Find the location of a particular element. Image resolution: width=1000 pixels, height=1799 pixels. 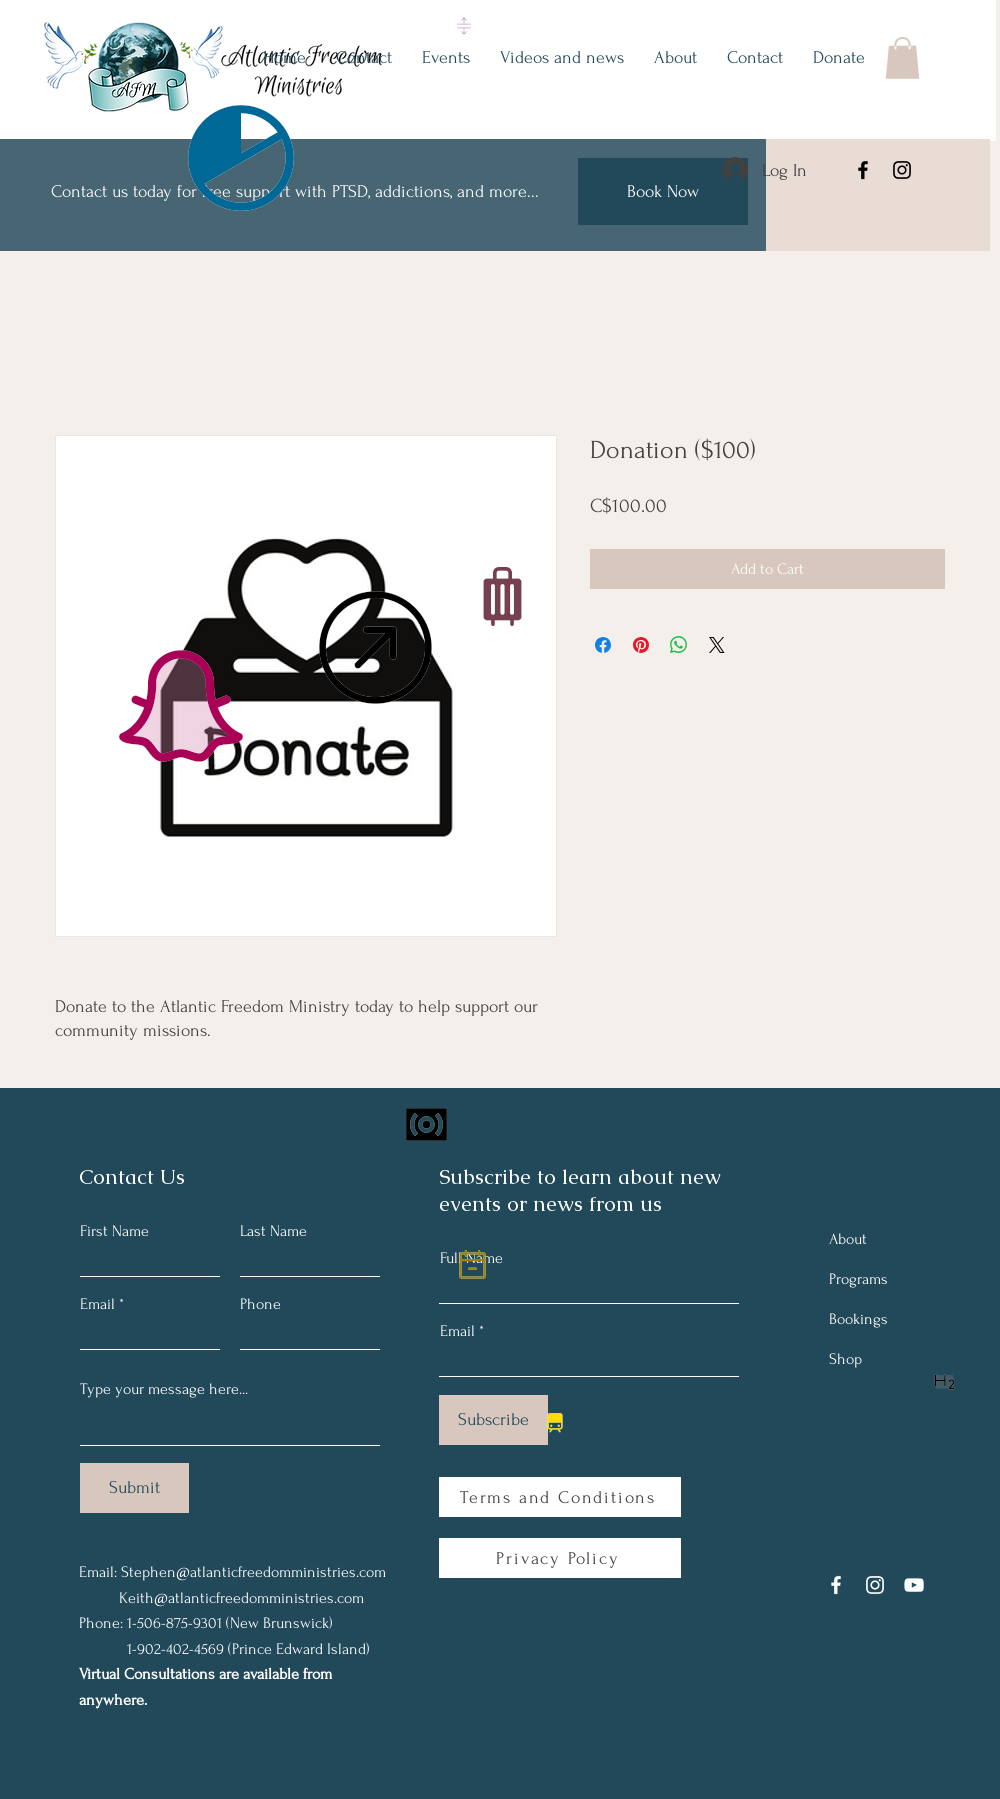

open link in new tab or window is located at coordinates (375, 647).